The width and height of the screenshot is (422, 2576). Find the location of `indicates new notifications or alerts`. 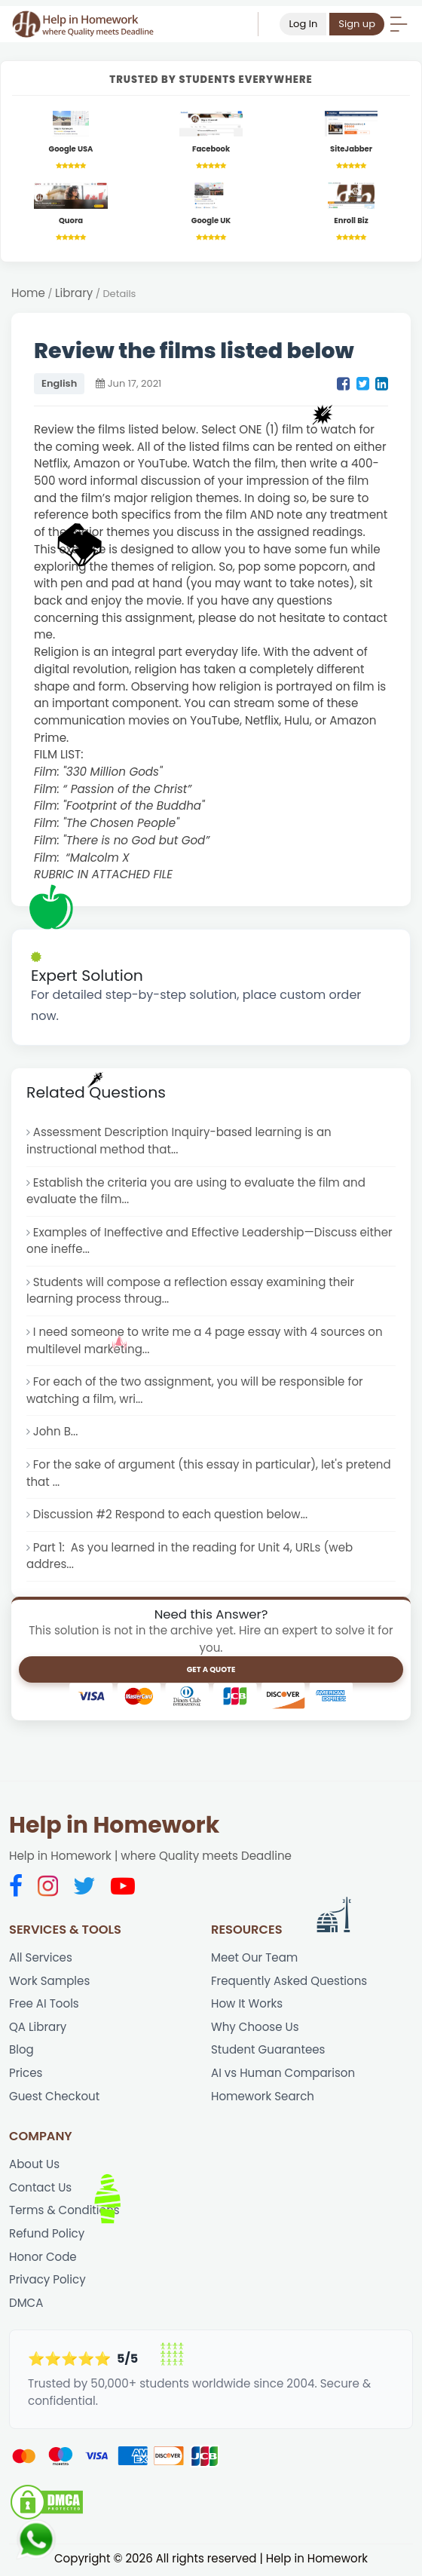

indicates new notifications or alerts is located at coordinates (119, 1343).